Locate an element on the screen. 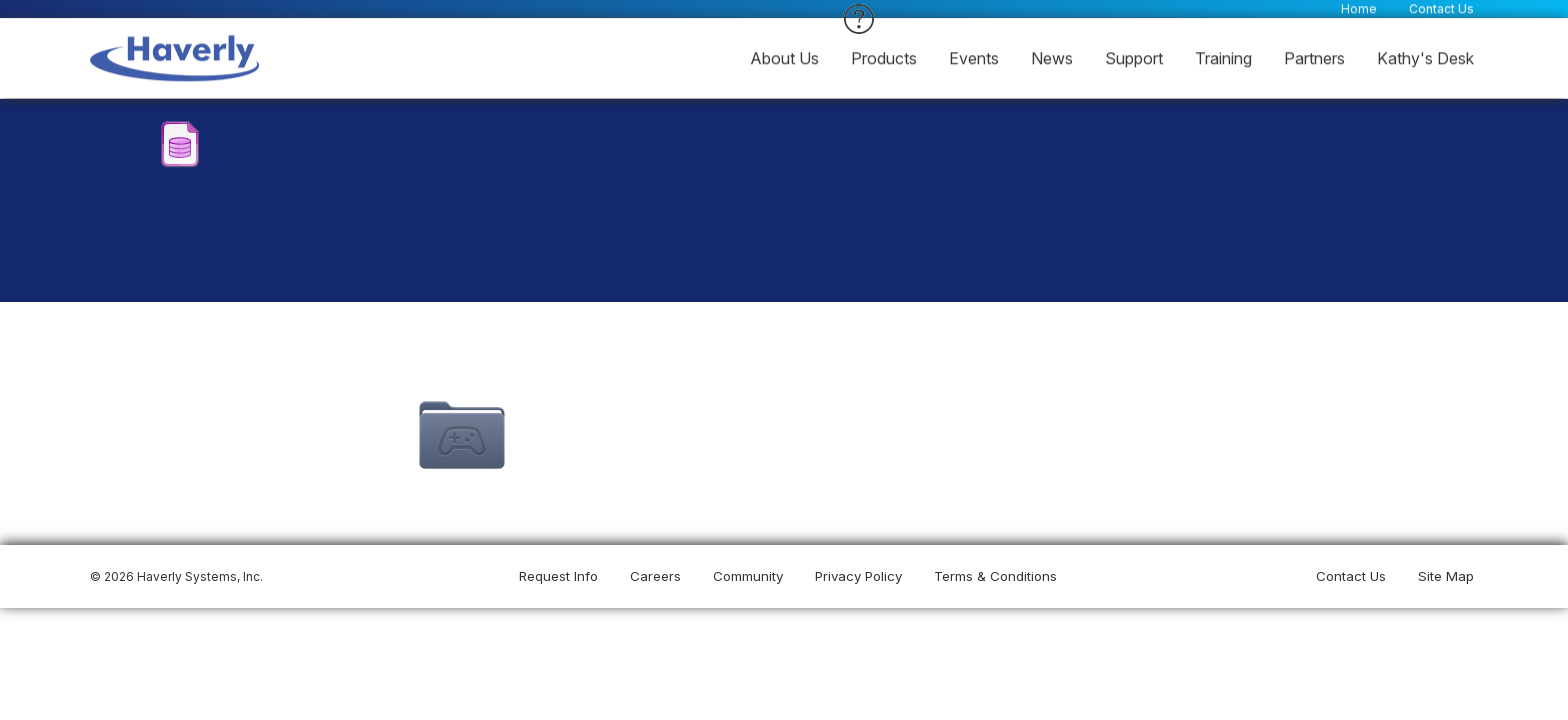 The width and height of the screenshot is (1568, 720). open your games folder is located at coordinates (462, 435).